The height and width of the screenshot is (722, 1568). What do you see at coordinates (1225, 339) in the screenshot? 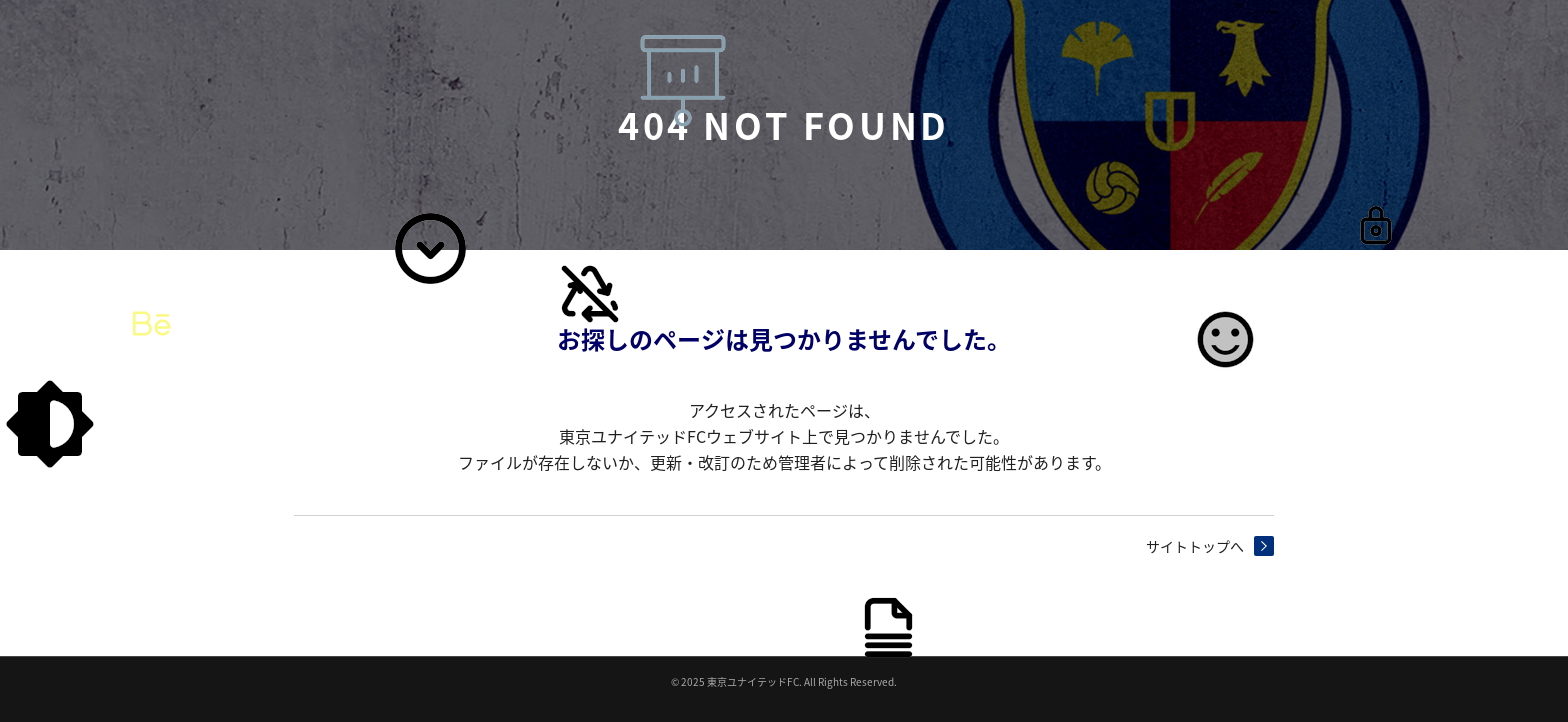
I see `rate your experience as positive` at bounding box center [1225, 339].